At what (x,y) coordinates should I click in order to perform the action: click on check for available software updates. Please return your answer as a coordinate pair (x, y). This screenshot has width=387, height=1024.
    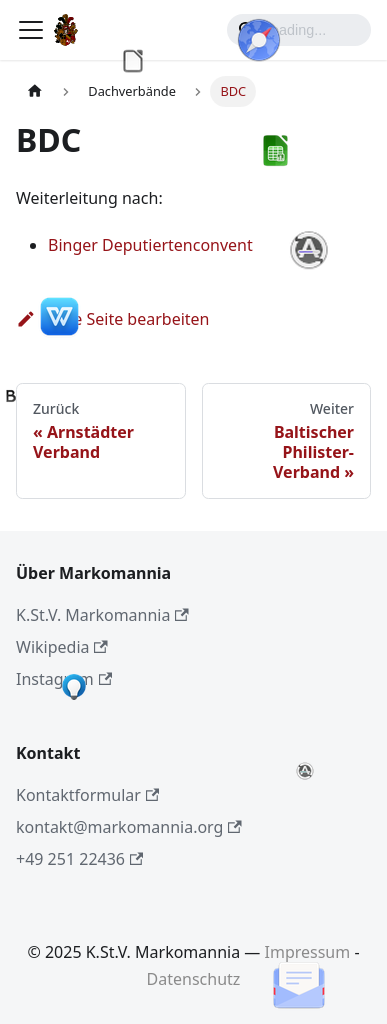
    Looking at the image, I should click on (305, 771).